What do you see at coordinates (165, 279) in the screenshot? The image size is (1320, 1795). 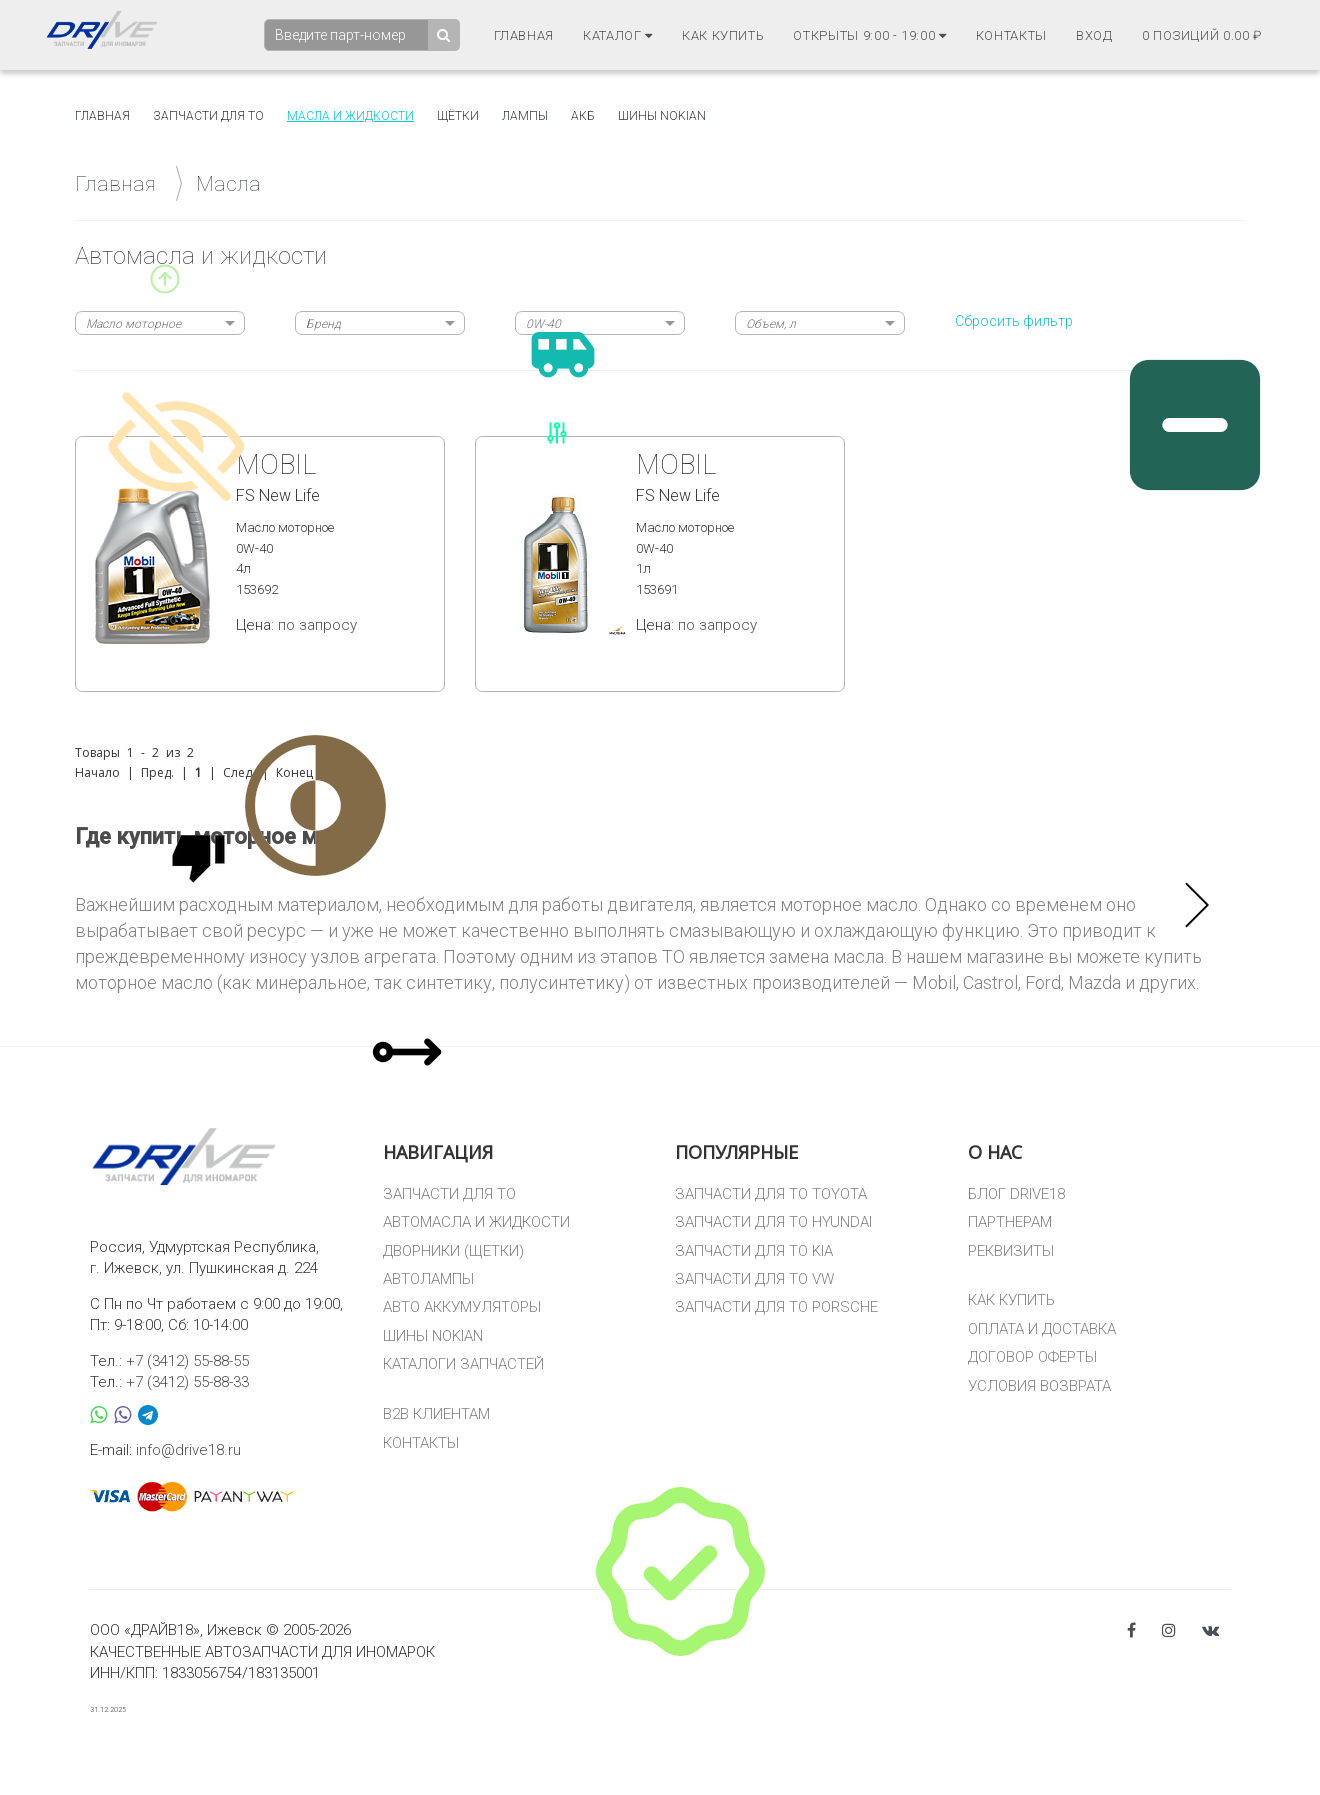 I see `scroll to top of page` at bounding box center [165, 279].